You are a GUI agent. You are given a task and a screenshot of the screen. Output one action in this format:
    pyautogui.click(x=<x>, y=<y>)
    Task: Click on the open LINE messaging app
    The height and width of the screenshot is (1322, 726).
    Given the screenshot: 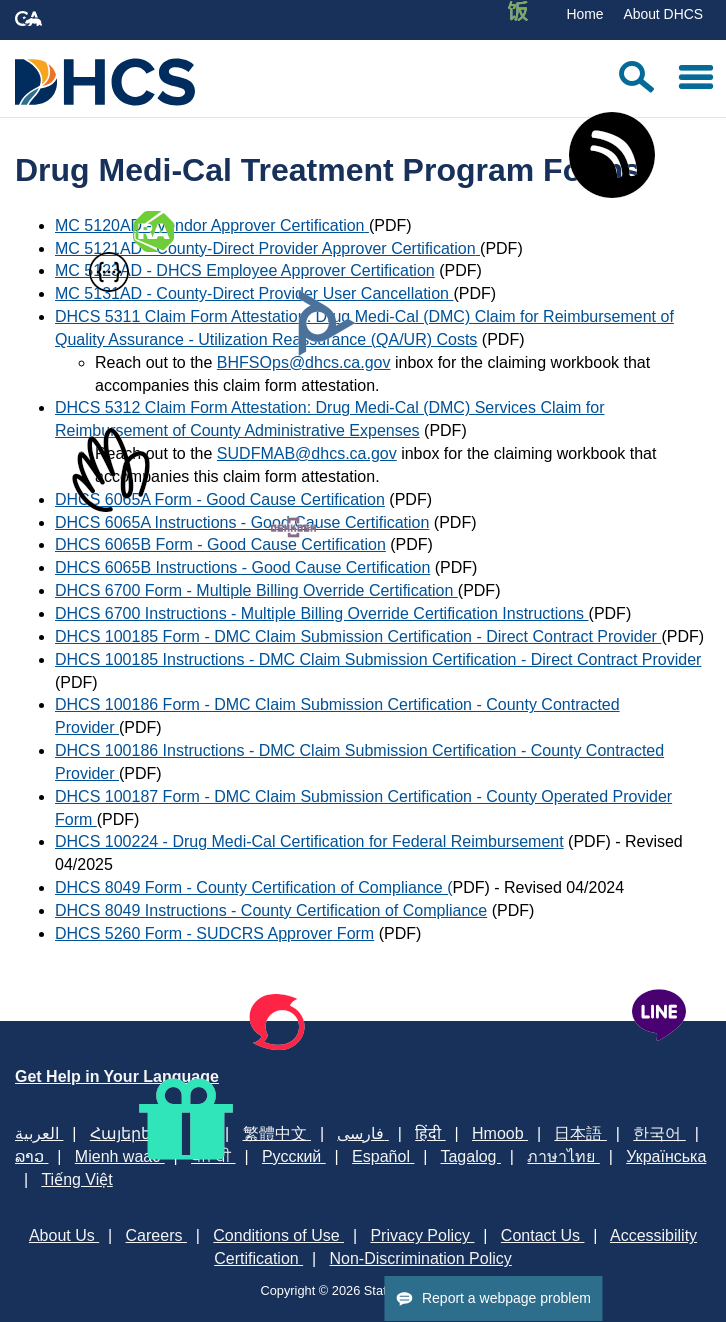 What is the action you would take?
    pyautogui.click(x=659, y=1015)
    